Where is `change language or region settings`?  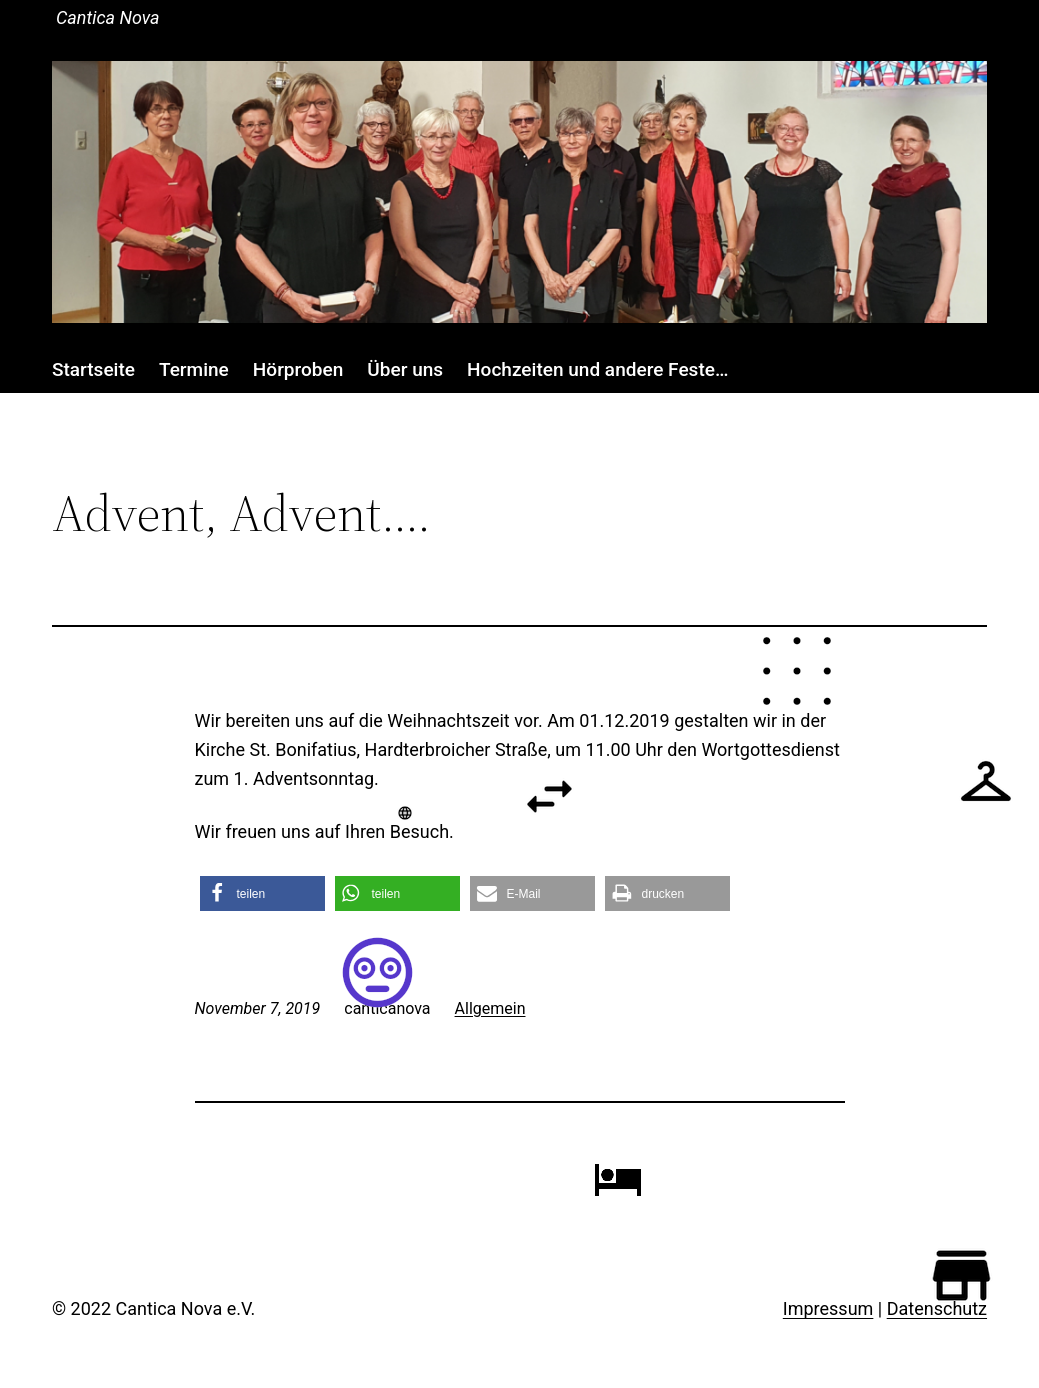
change language or region settings is located at coordinates (405, 813).